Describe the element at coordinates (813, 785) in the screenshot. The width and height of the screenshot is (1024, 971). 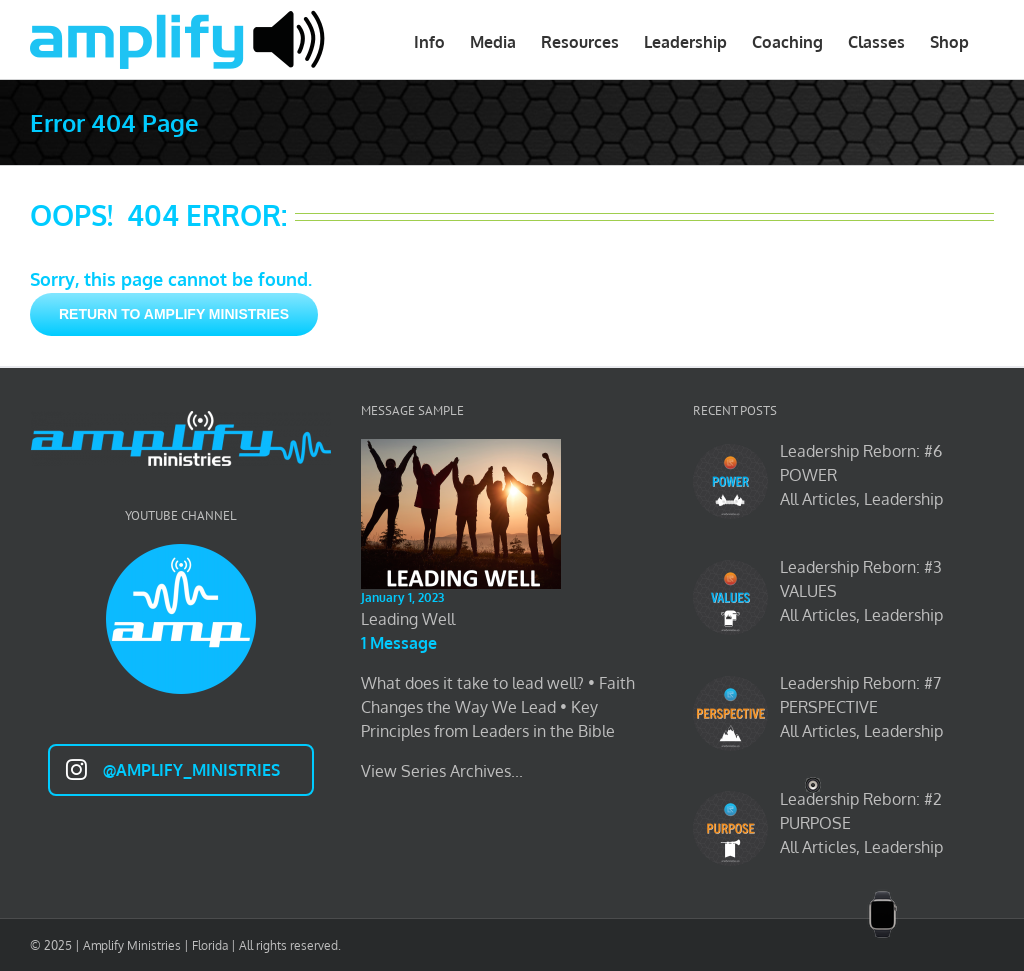
I see `adjust speaker or audio output volume` at that location.